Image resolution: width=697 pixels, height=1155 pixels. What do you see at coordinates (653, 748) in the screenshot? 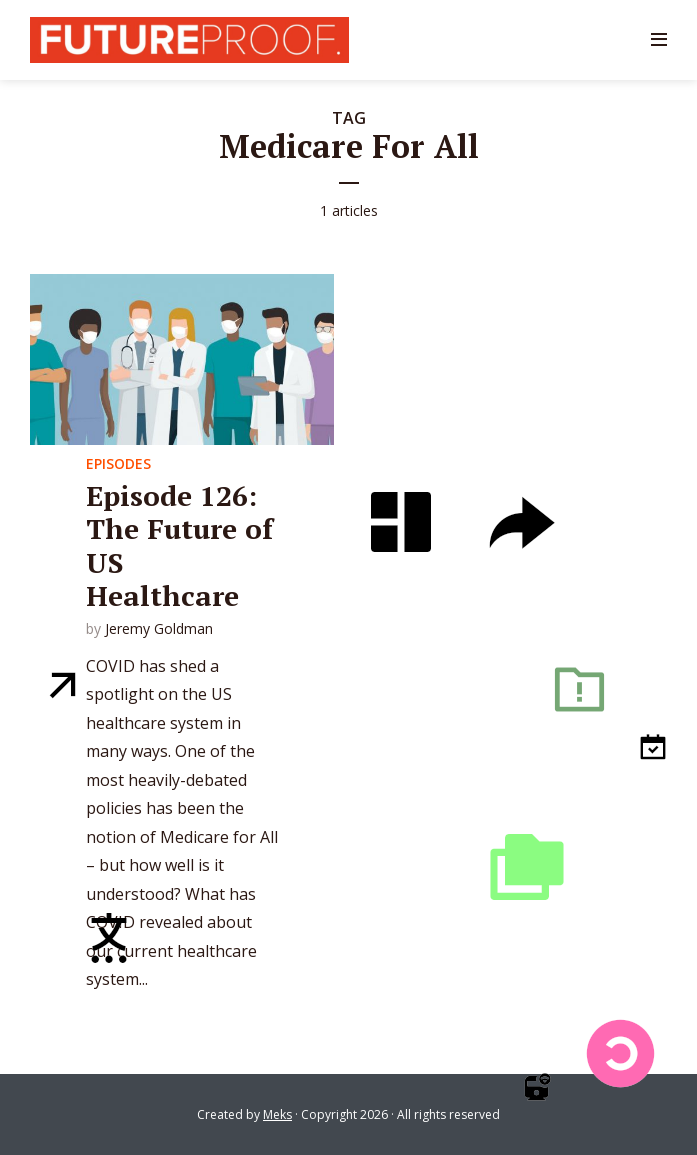
I see `confirm a scheduled event or appointment` at bounding box center [653, 748].